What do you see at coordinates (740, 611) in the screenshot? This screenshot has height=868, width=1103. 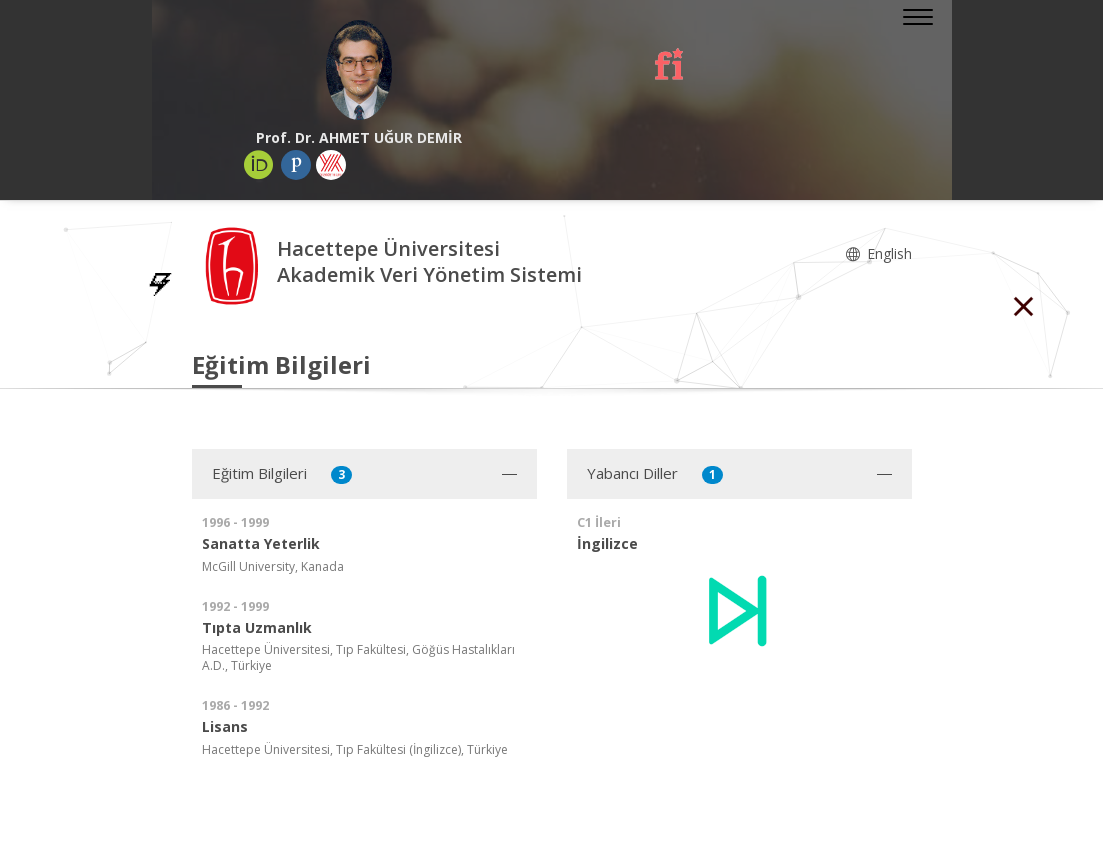 I see `skip to the next track` at bounding box center [740, 611].